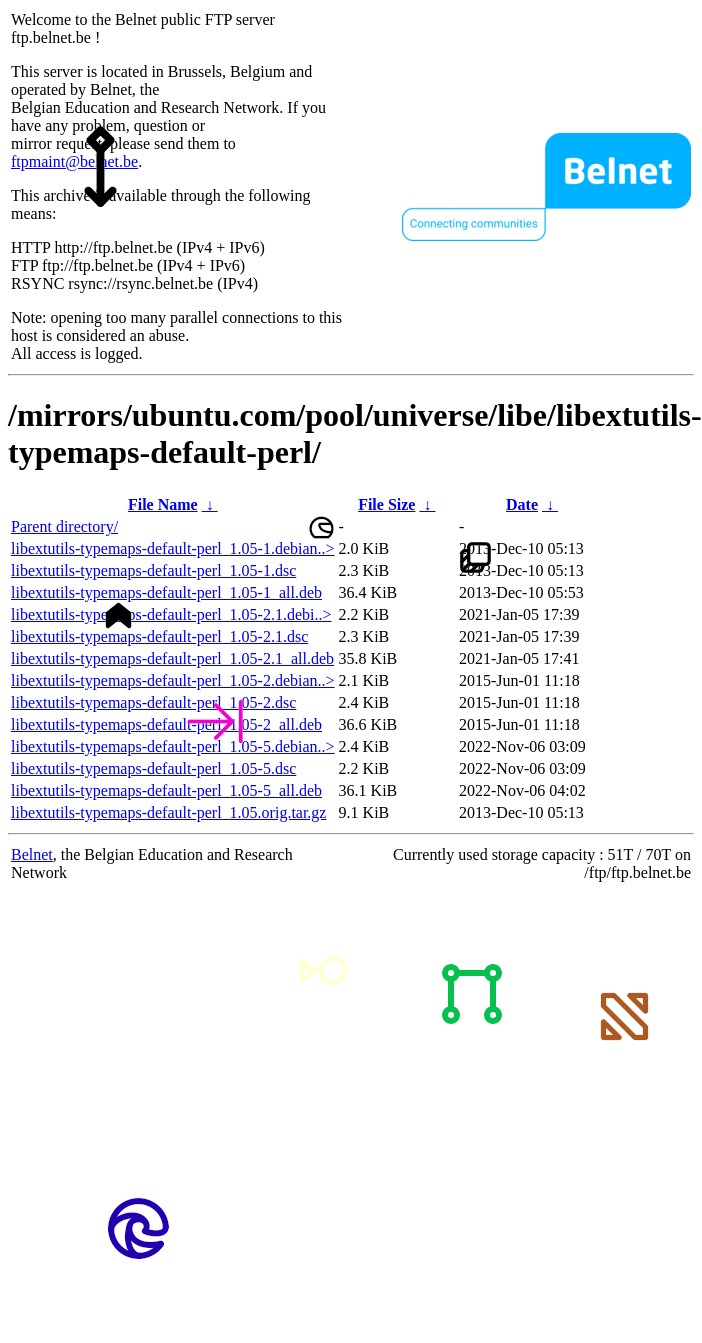 The image size is (702, 1343). Describe the element at coordinates (475, 557) in the screenshot. I see `select the bottom layer in a stack` at that location.